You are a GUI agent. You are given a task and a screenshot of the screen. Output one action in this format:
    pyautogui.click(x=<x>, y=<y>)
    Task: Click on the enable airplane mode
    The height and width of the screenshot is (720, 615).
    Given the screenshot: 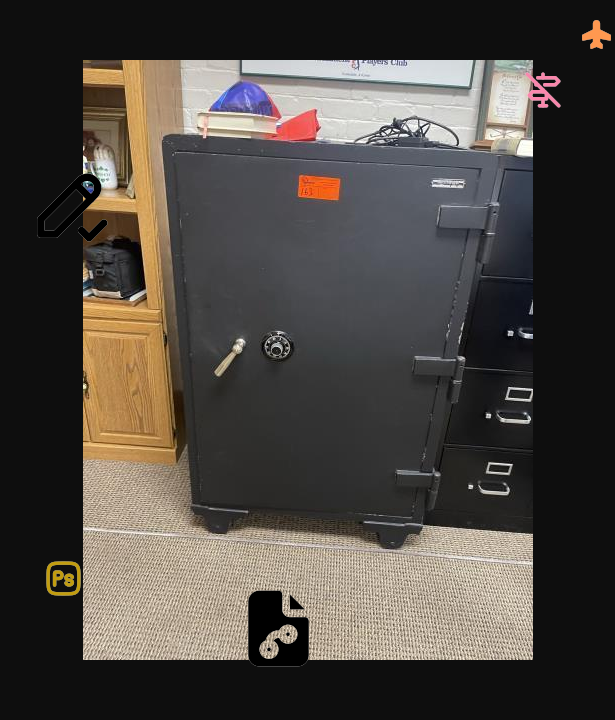 What is the action you would take?
    pyautogui.click(x=596, y=34)
    